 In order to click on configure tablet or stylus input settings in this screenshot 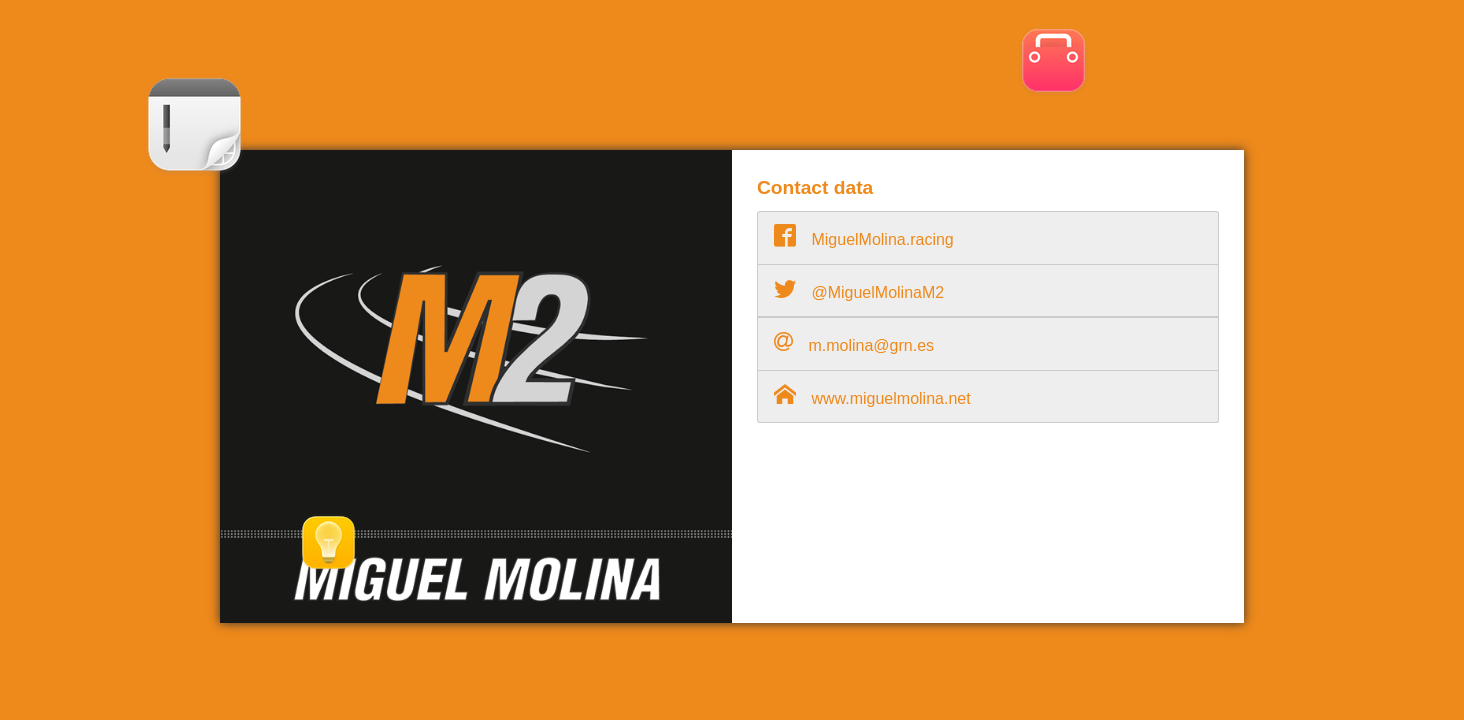, I will do `click(194, 124)`.